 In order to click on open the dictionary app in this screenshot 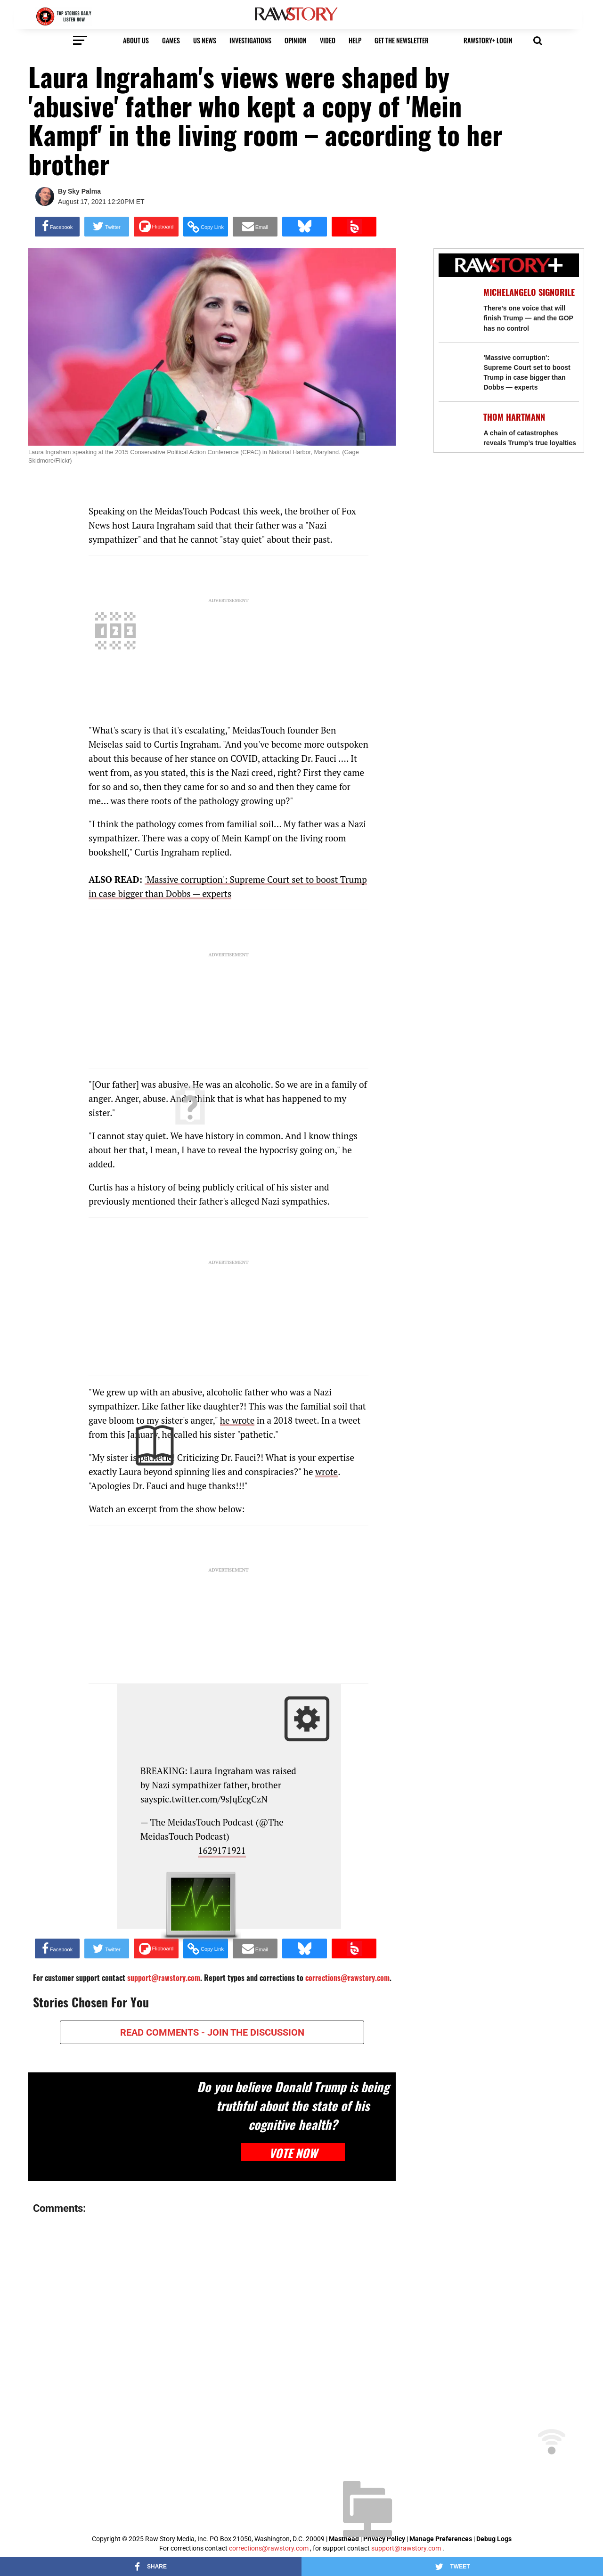, I will do `click(156, 1445)`.